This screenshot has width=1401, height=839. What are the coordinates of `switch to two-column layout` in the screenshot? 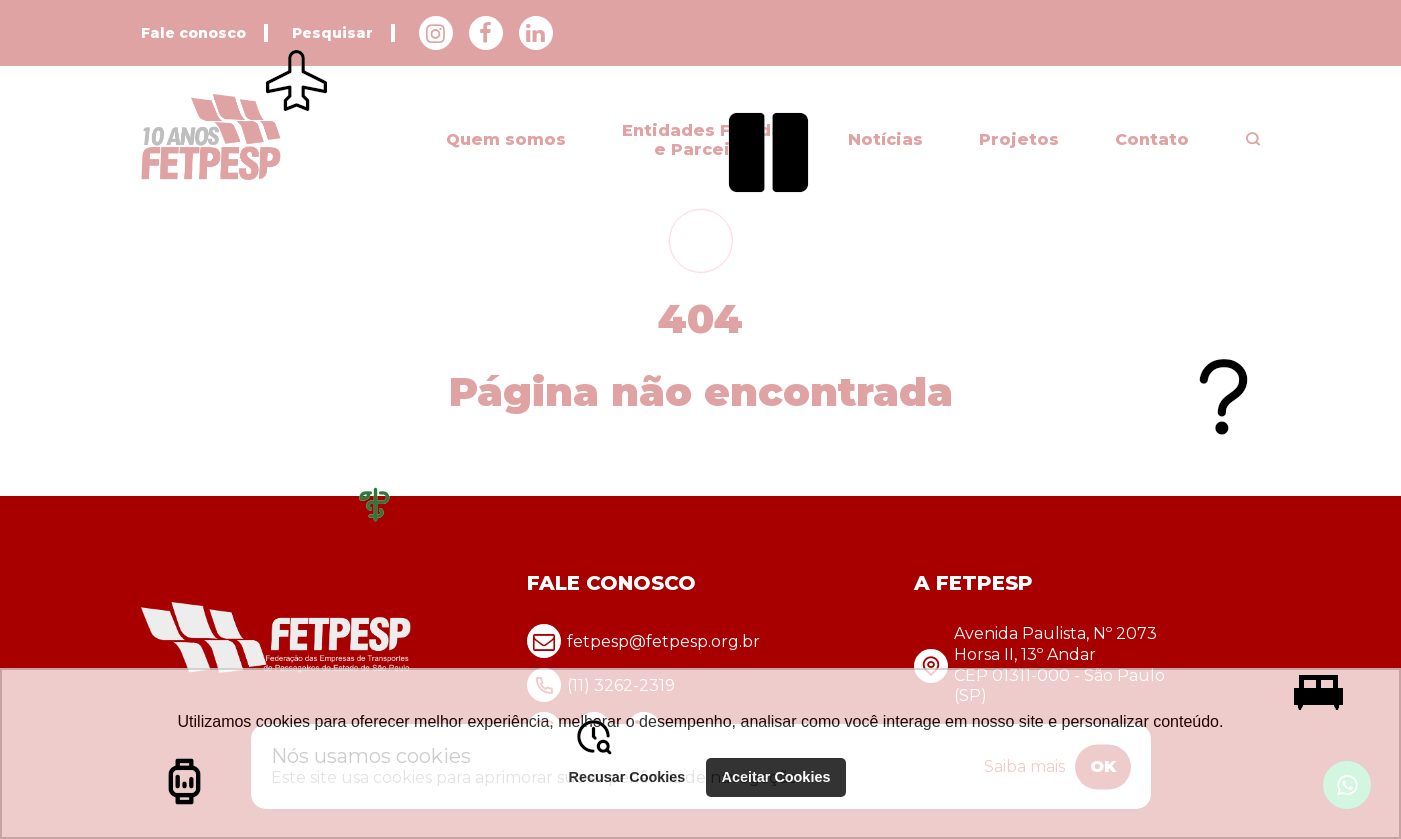 It's located at (768, 152).